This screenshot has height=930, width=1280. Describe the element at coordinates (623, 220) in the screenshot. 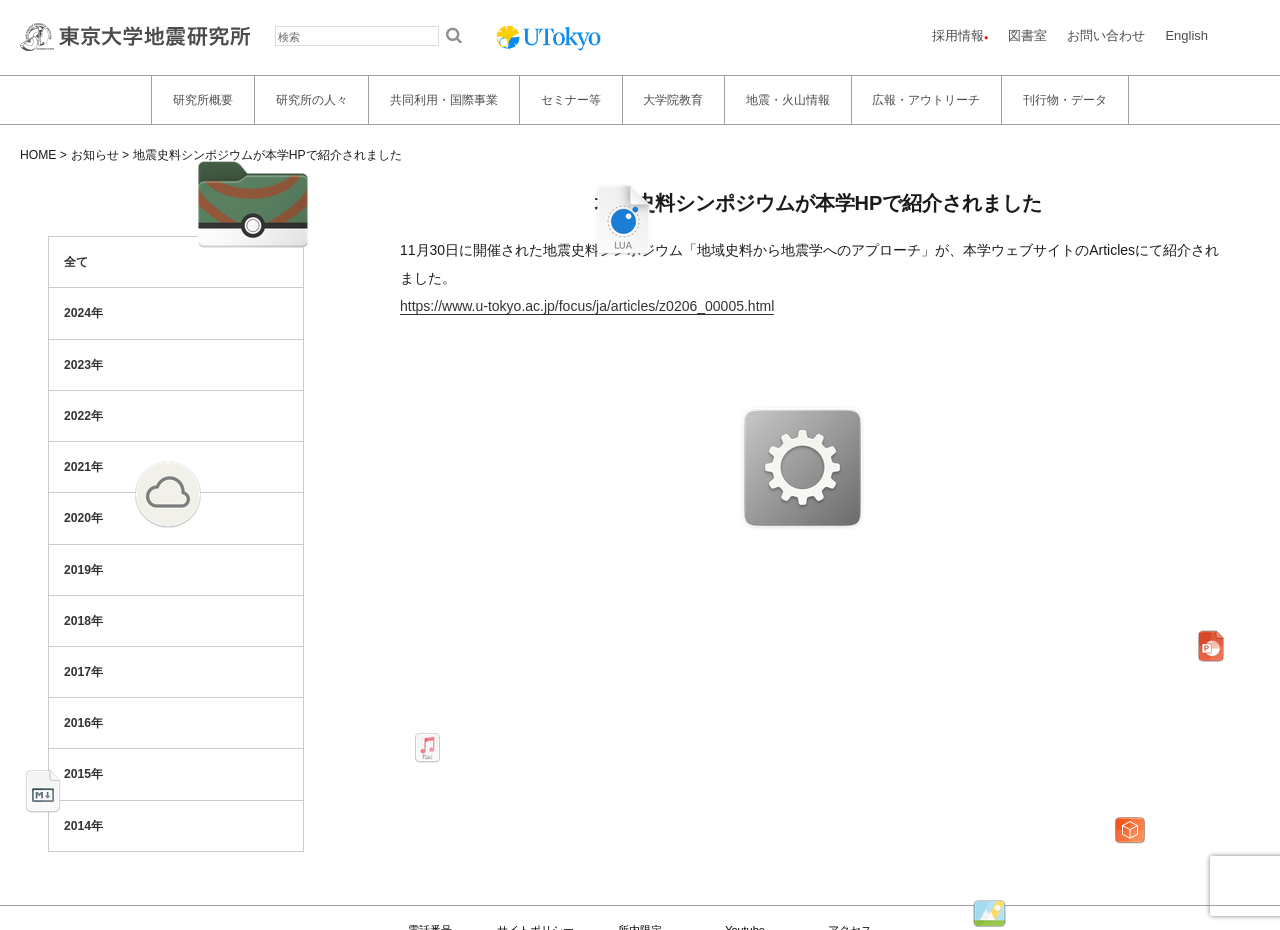

I see `a lua script or source code file` at that location.